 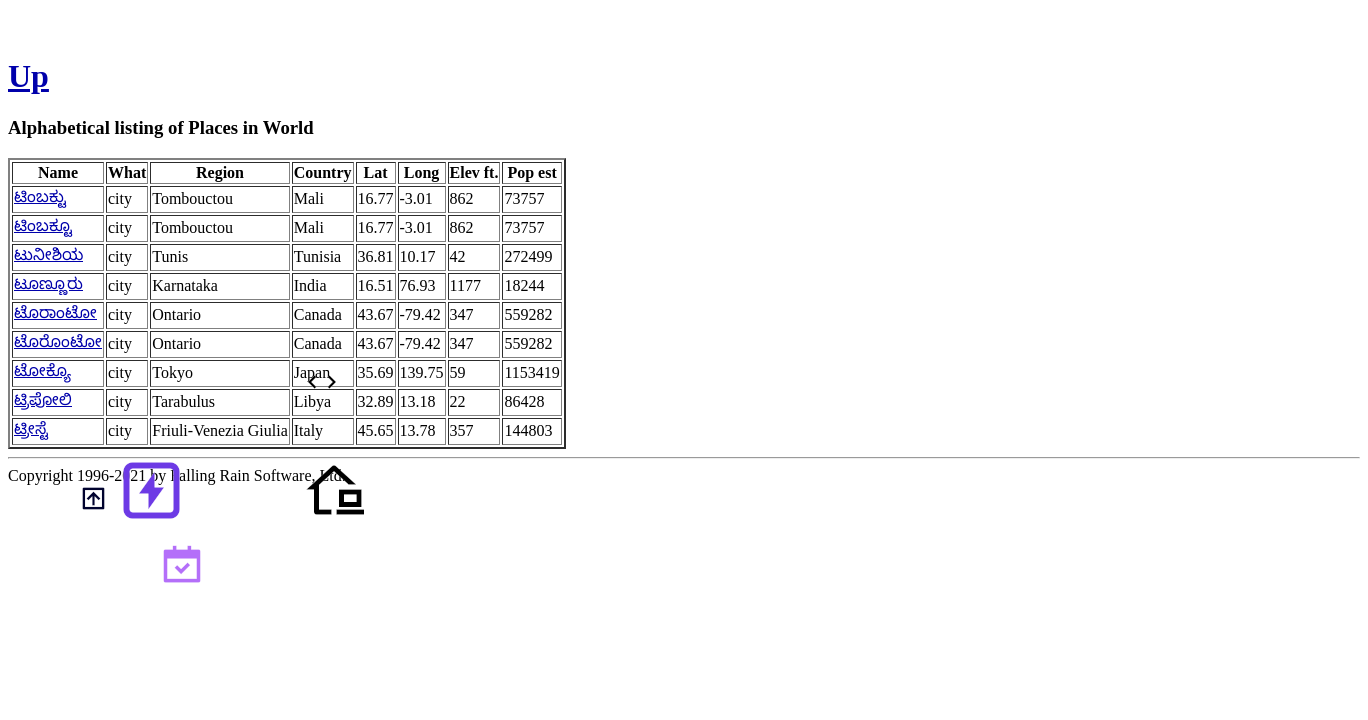 What do you see at coordinates (334, 492) in the screenshot?
I see `access home office or remote work settings` at bounding box center [334, 492].